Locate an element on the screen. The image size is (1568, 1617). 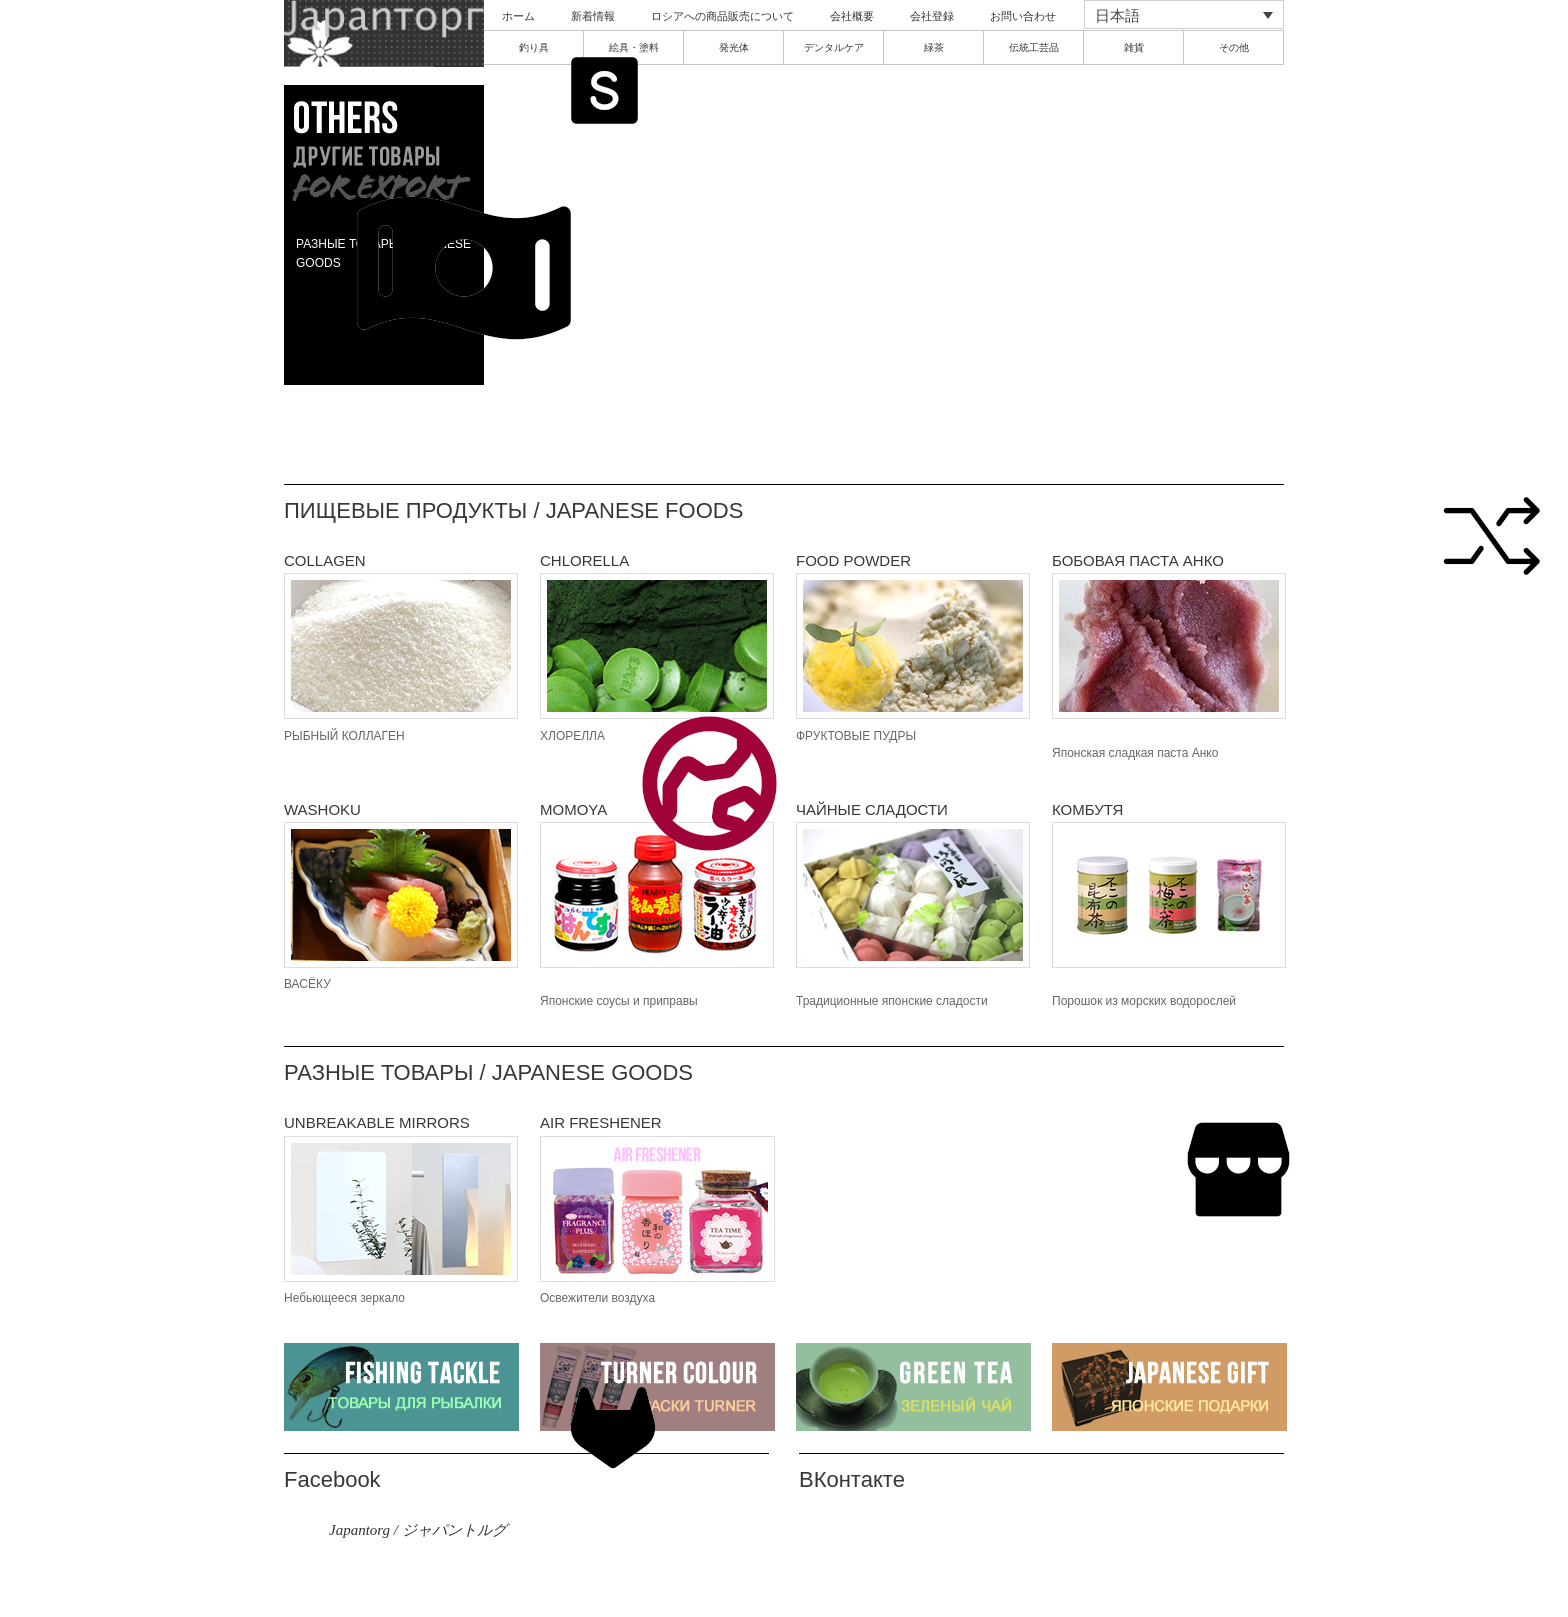
switch to international or global settings is located at coordinates (709, 783).